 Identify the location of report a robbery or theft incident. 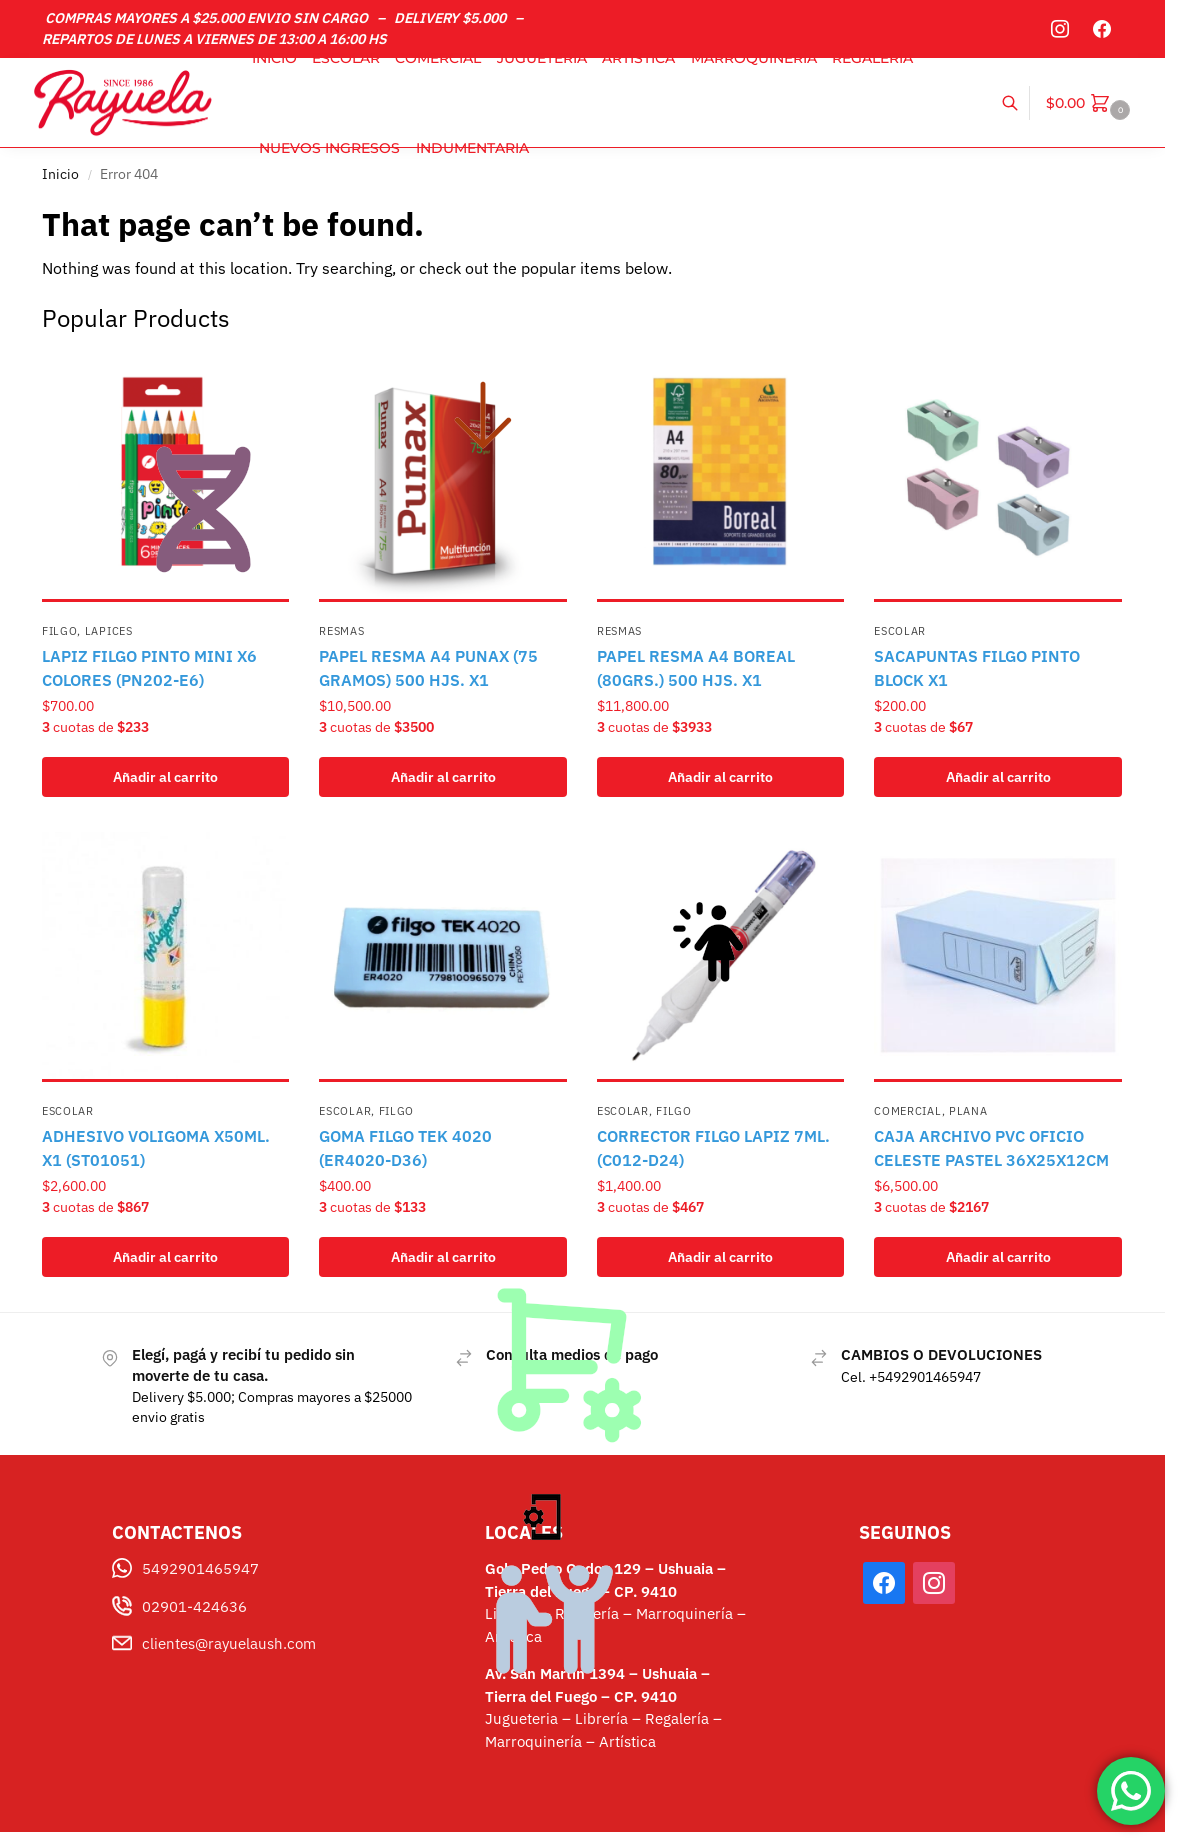
(555, 1619).